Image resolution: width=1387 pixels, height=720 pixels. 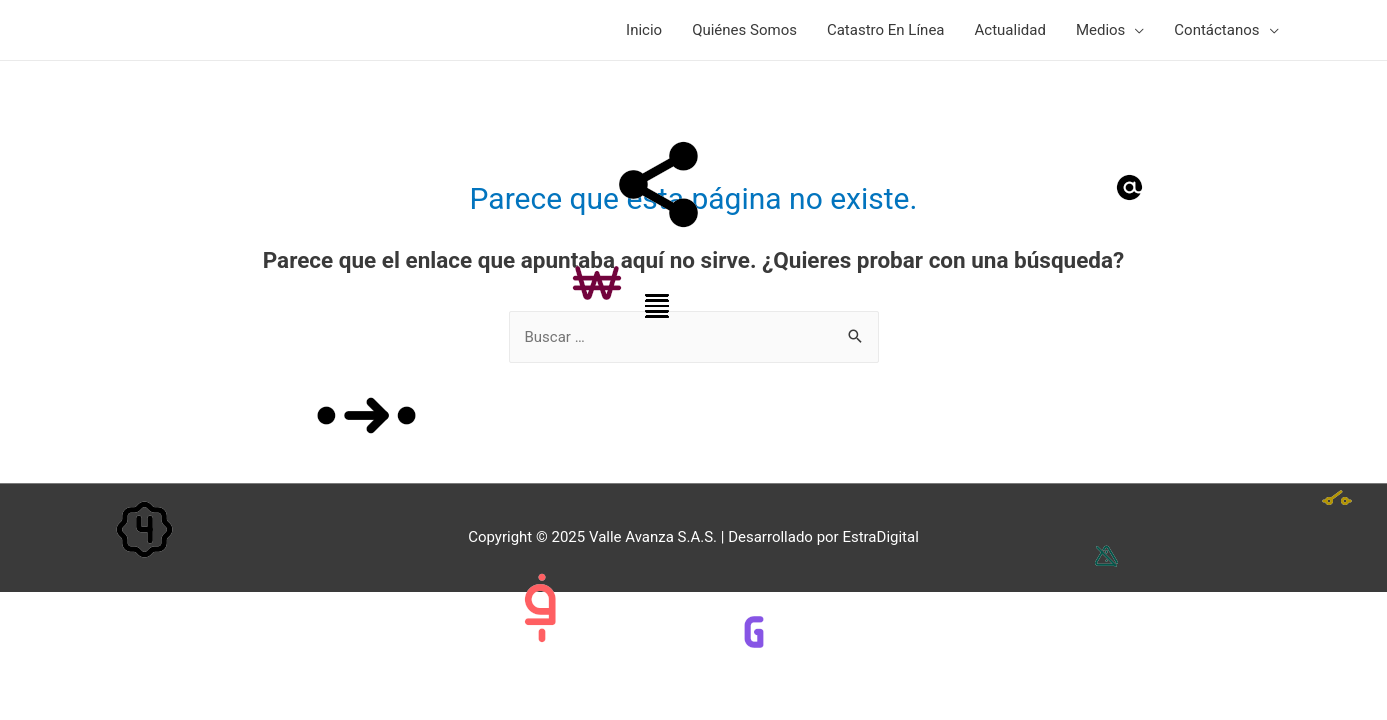 What do you see at coordinates (597, 283) in the screenshot?
I see `indicates Korean won currency` at bounding box center [597, 283].